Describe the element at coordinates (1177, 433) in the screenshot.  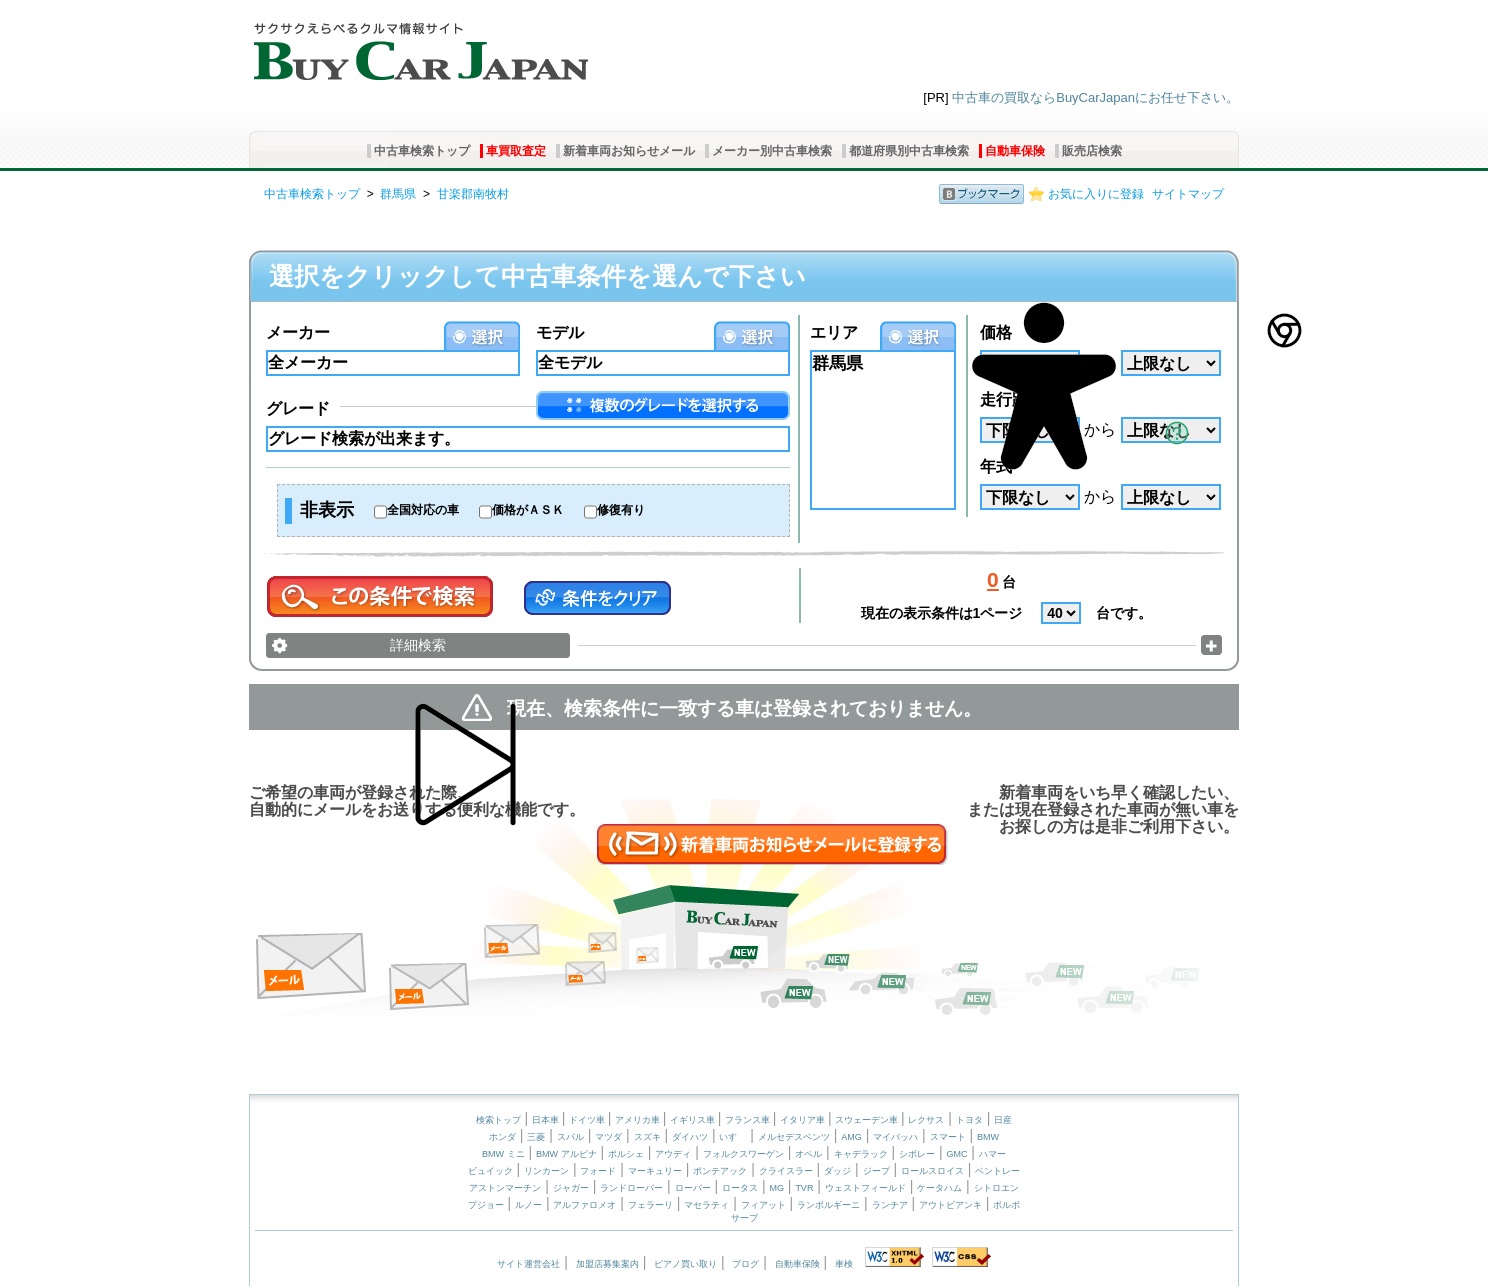
I see `access help or support information` at that location.